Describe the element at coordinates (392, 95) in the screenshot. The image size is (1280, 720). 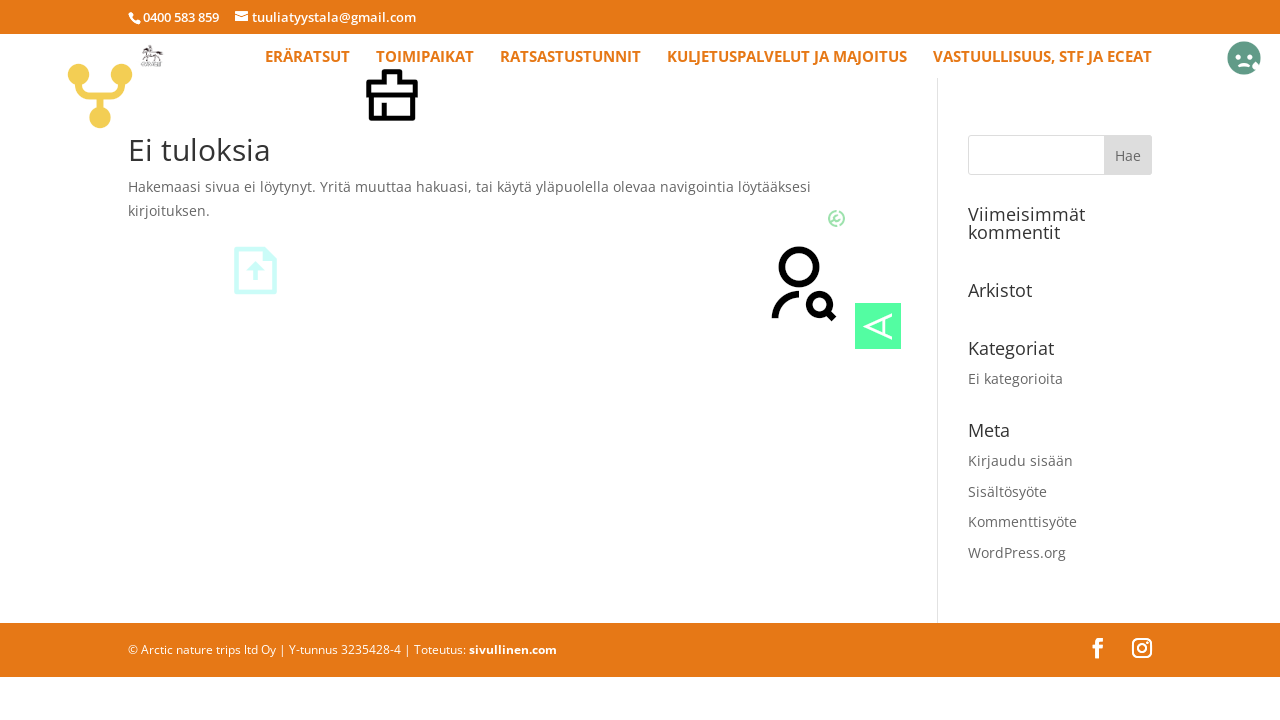
I see `access brush or painting tools` at that location.